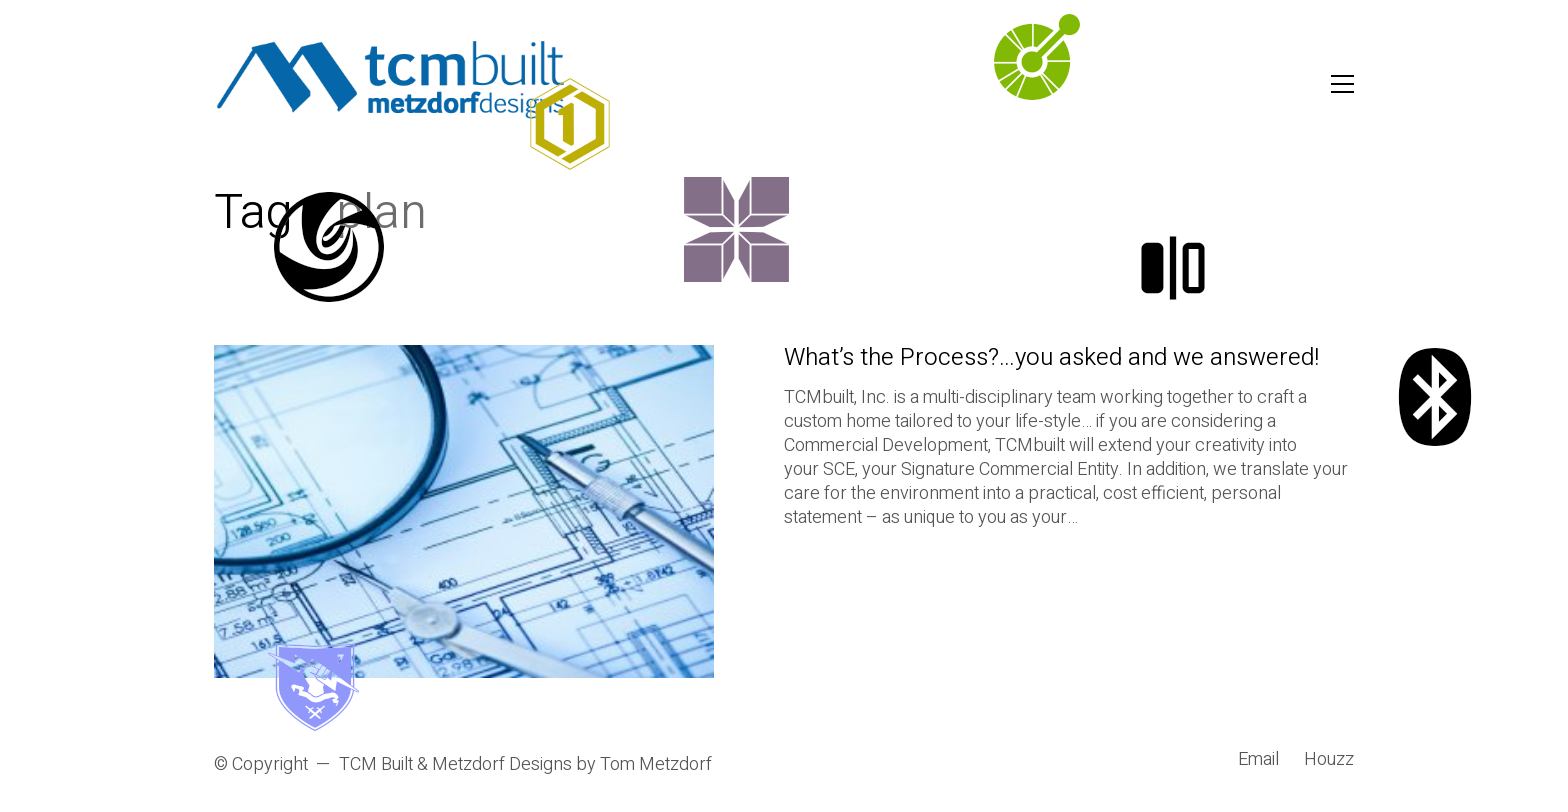 The width and height of the screenshot is (1568, 812). Describe the element at coordinates (736, 229) in the screenshot. I see `open Code::Blocks IDE` at that location.